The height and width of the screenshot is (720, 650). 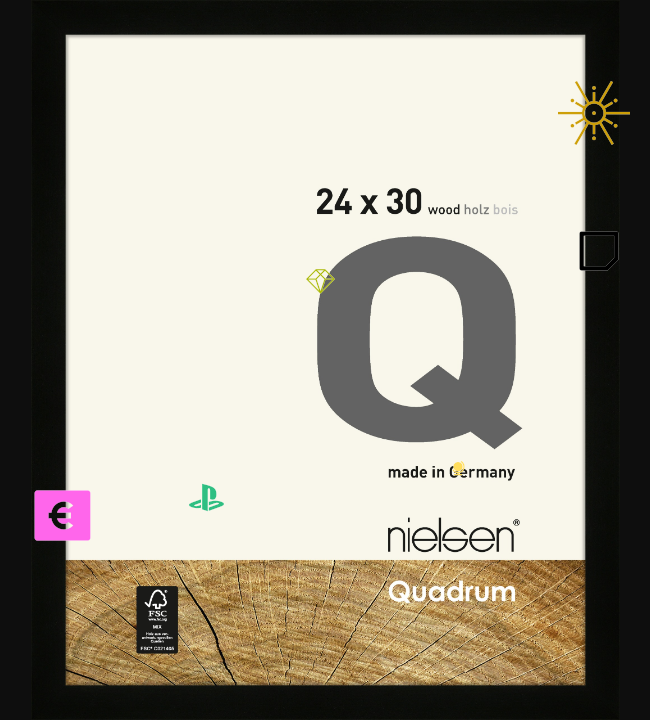 What do you see at coordinates (206, 497) in the screenshot?
I see `playstation brand logo` at bounding box center [206, 497].